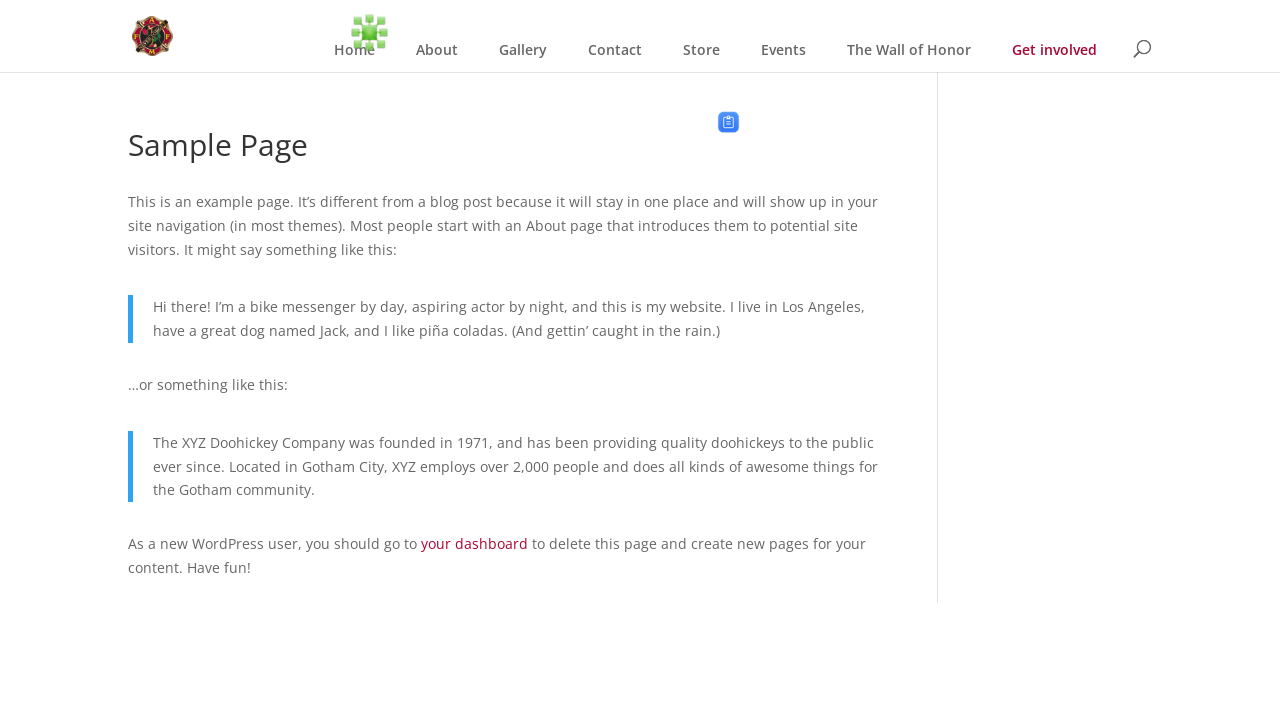 The height and width of the screenshot is (720, 1280). I want to click on sync or replicate media library across devices, so click(369, 32).